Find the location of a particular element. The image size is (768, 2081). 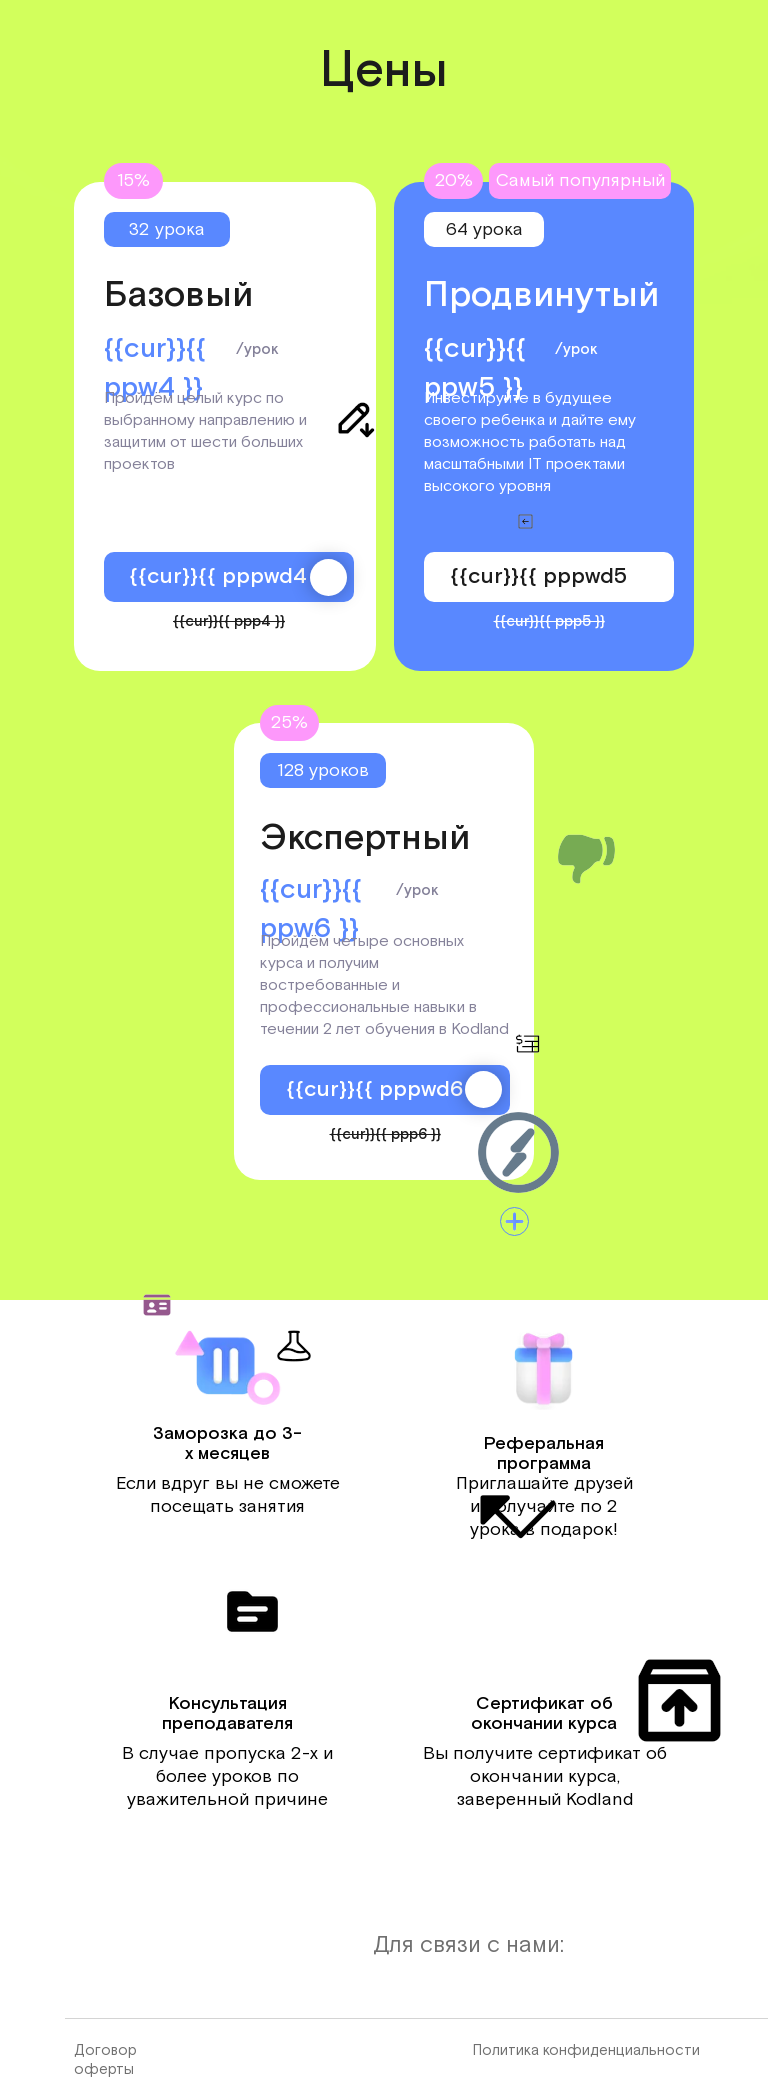

view your driver's license or ID card is located at coordinates (157, 1305).